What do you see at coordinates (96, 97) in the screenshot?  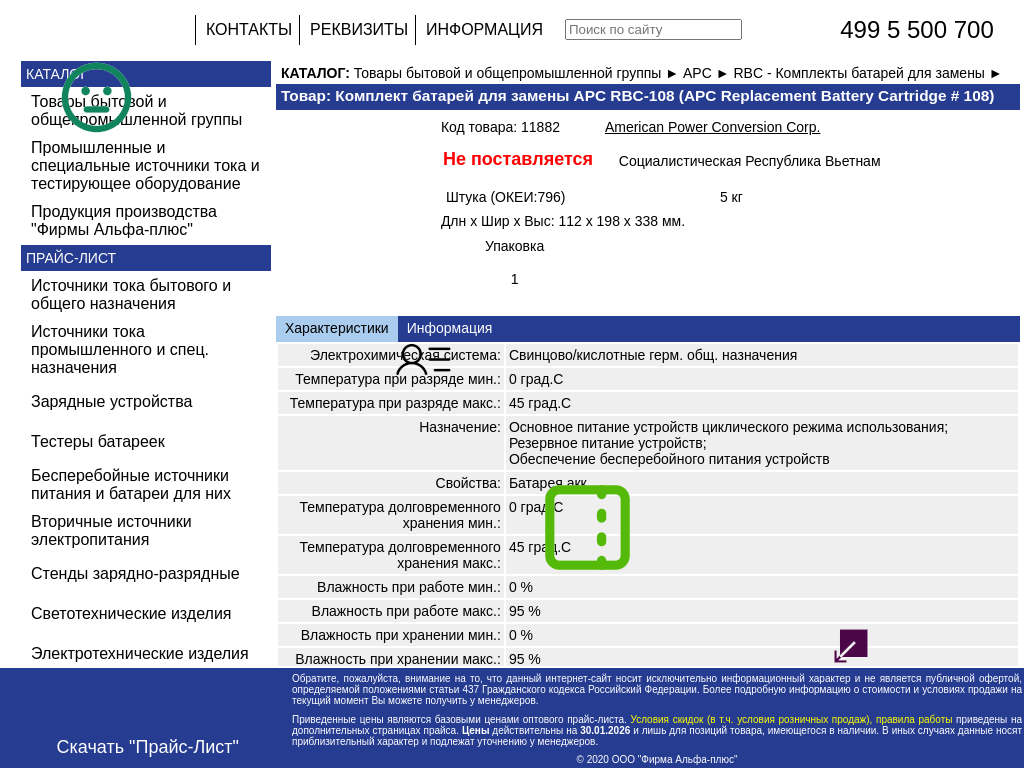 I see `rate experience as neutral or average` at bounding box center [96, 97].